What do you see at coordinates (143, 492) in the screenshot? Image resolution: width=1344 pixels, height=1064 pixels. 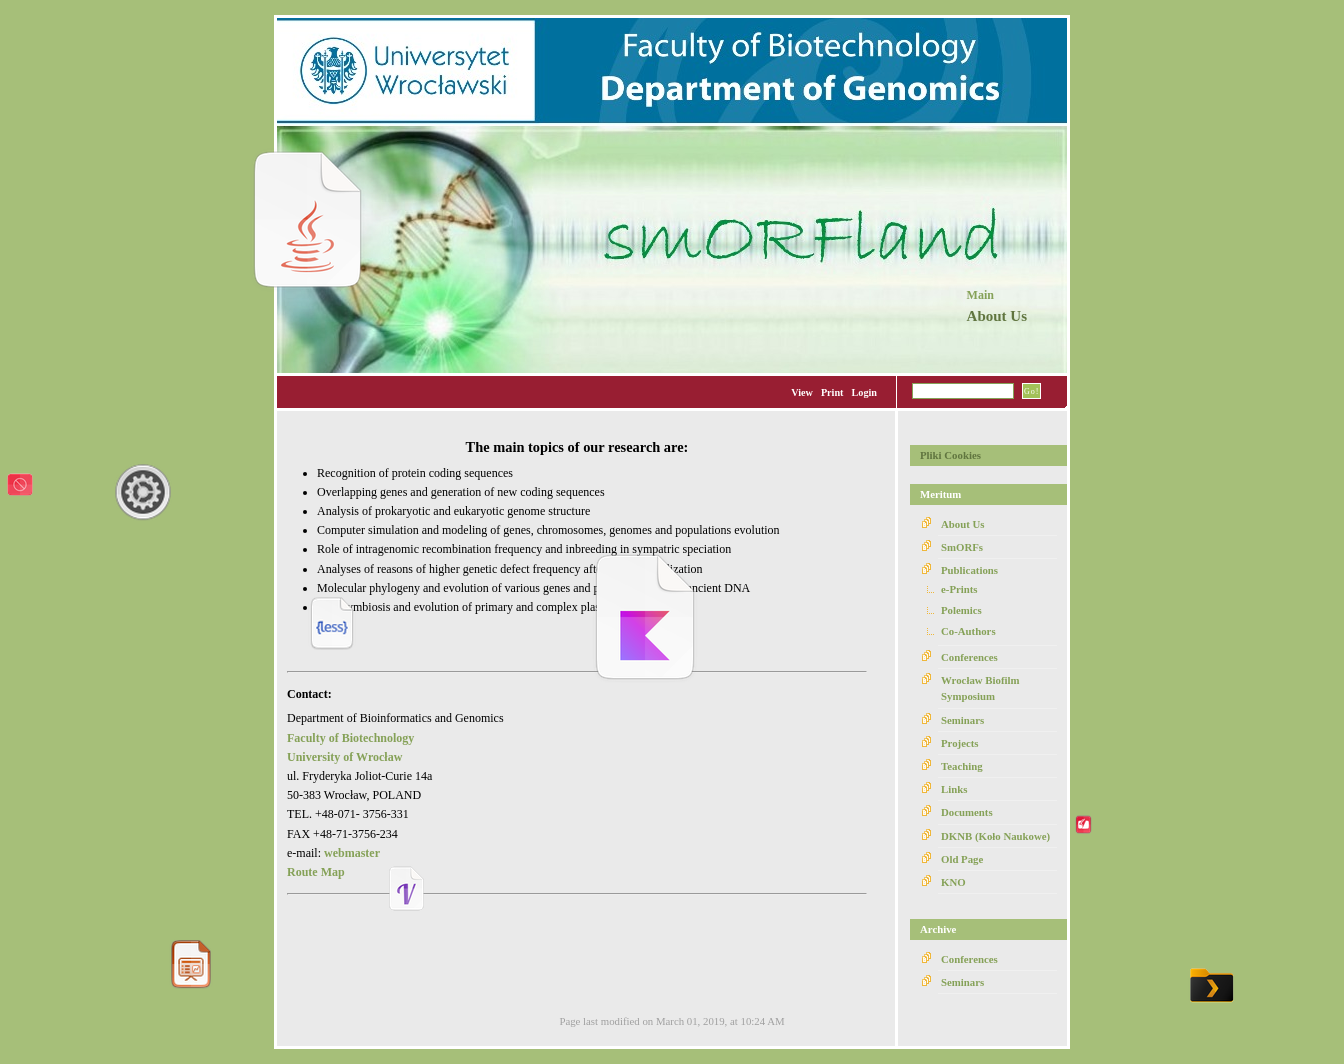 I see `view or edit document properties` at bounding box center [143, 492].